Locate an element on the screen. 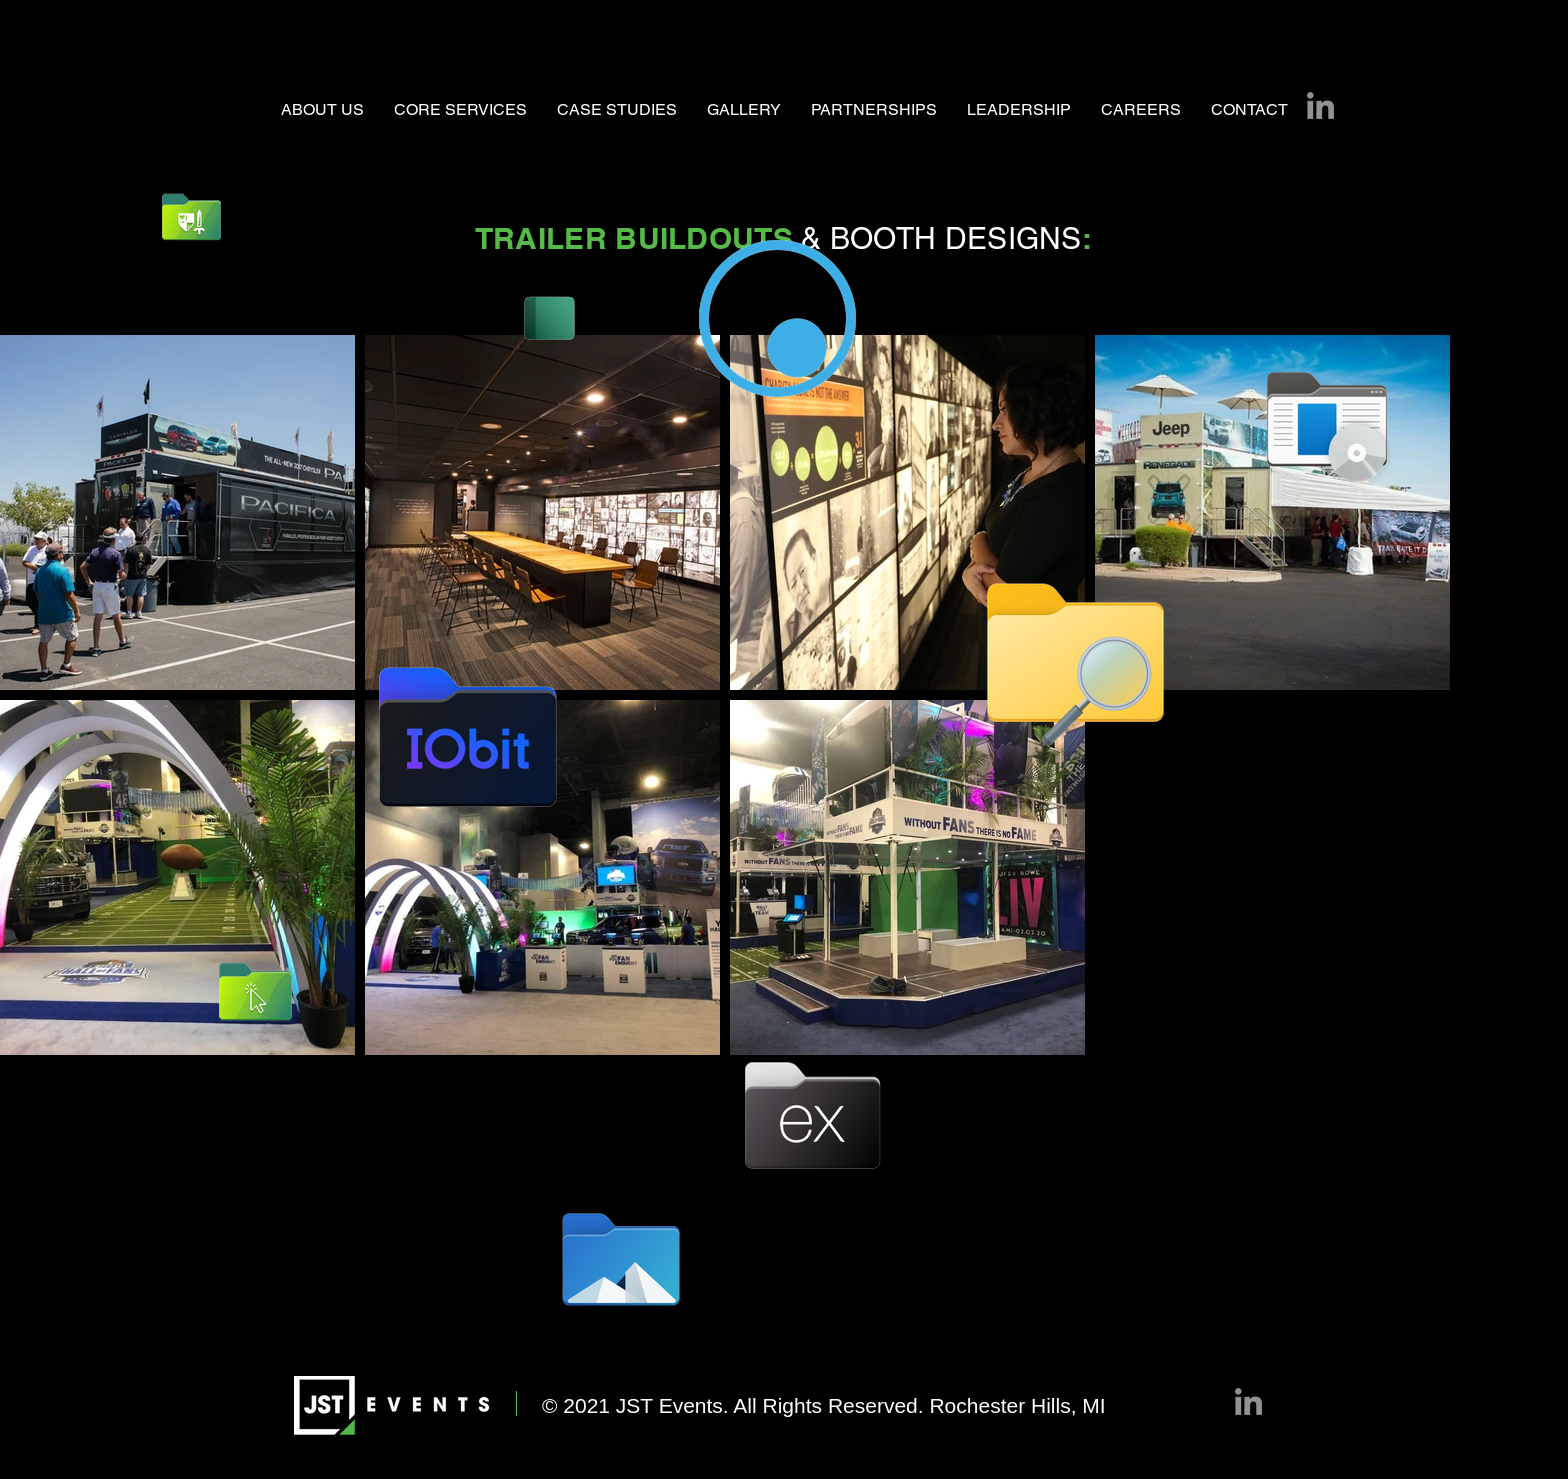  folder containing express.js project files is located at coordinates (812, 1119).